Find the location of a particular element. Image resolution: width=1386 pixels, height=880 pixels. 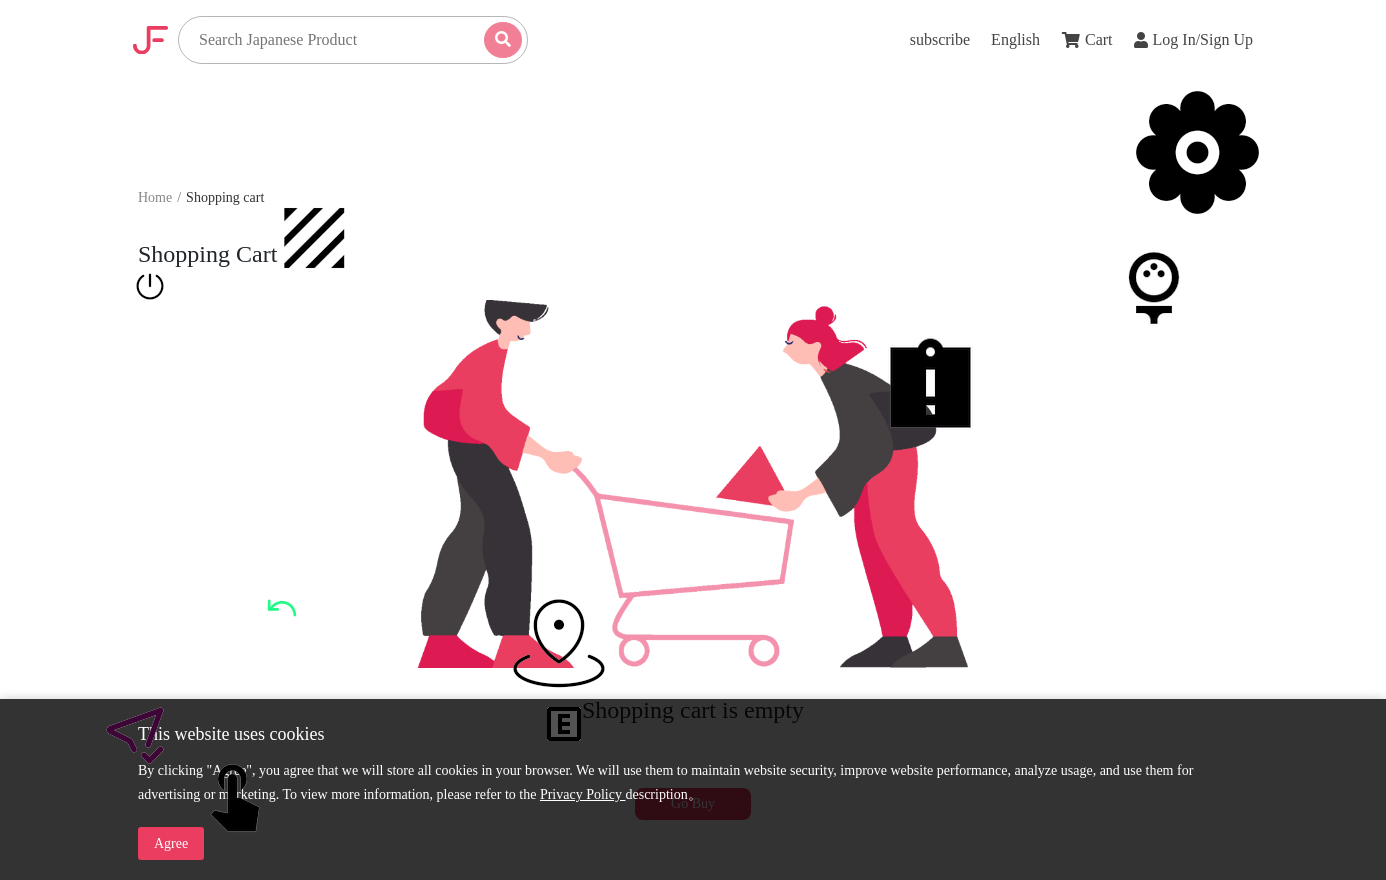

undo the last action is located at coordinates (282, 608).